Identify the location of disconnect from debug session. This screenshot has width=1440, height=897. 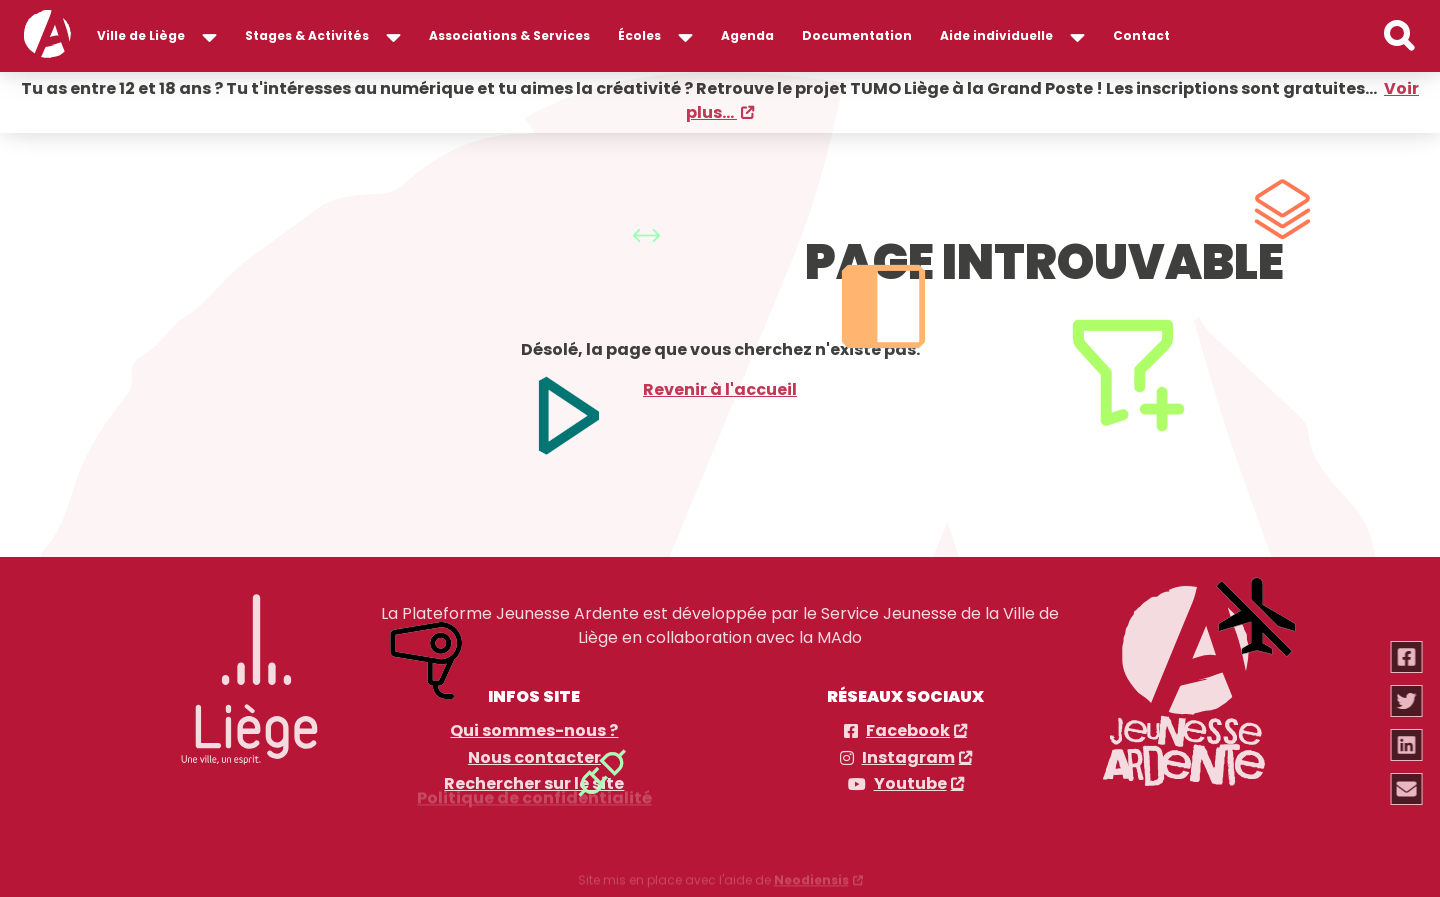
(603, 774).